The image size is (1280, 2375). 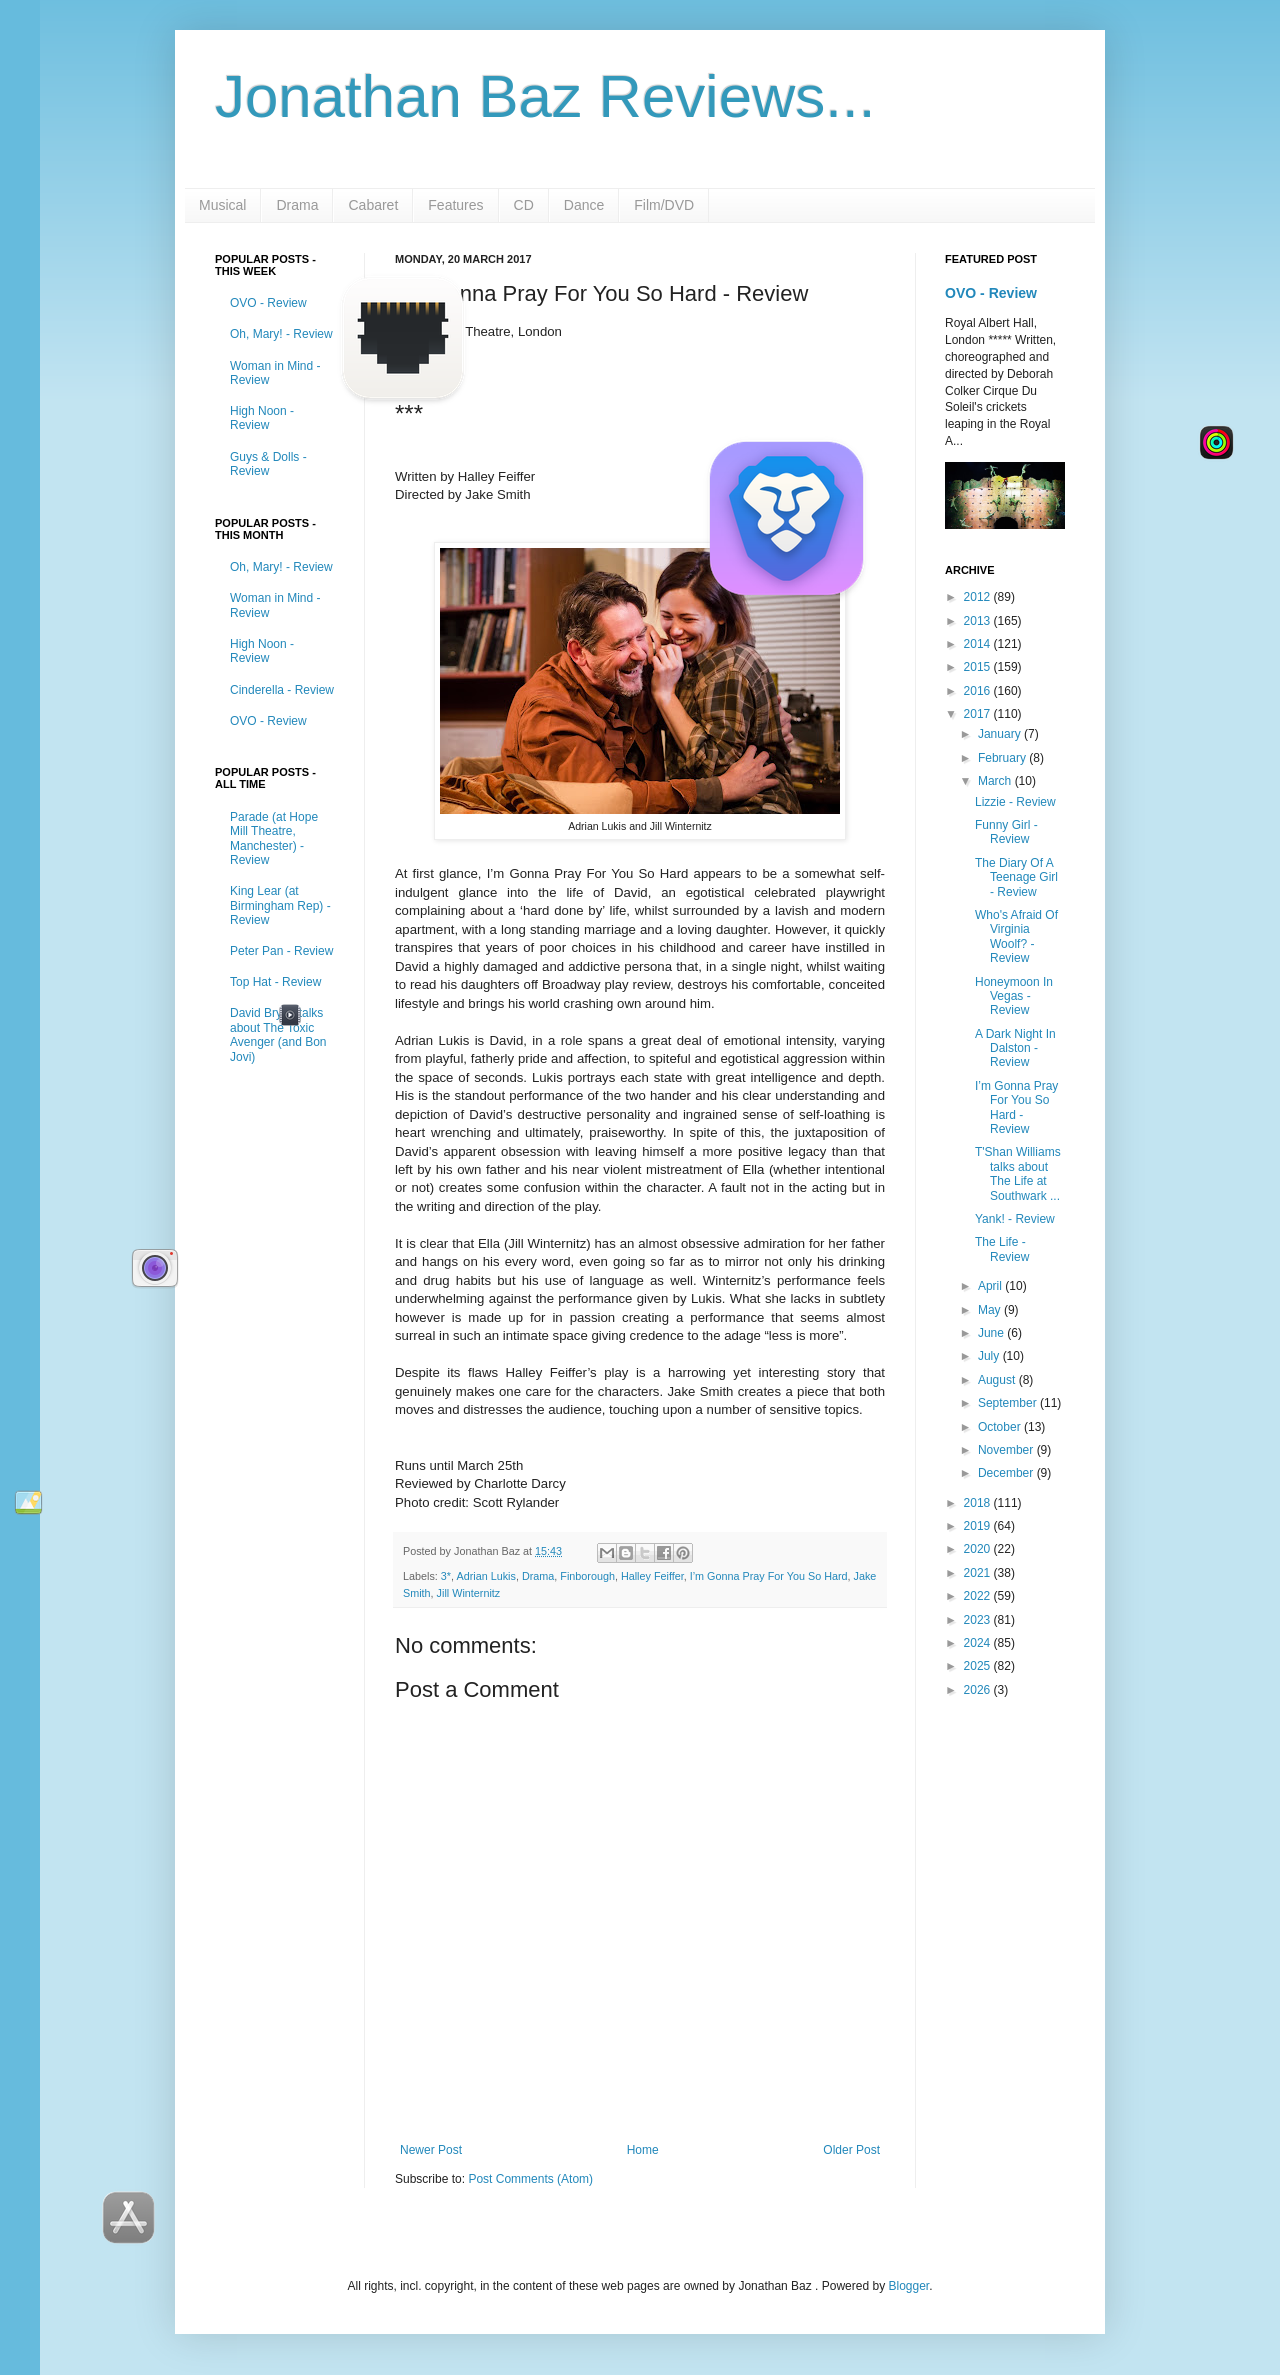 I want to click on open kdenlive video editor, so click(x=290, y=1015).